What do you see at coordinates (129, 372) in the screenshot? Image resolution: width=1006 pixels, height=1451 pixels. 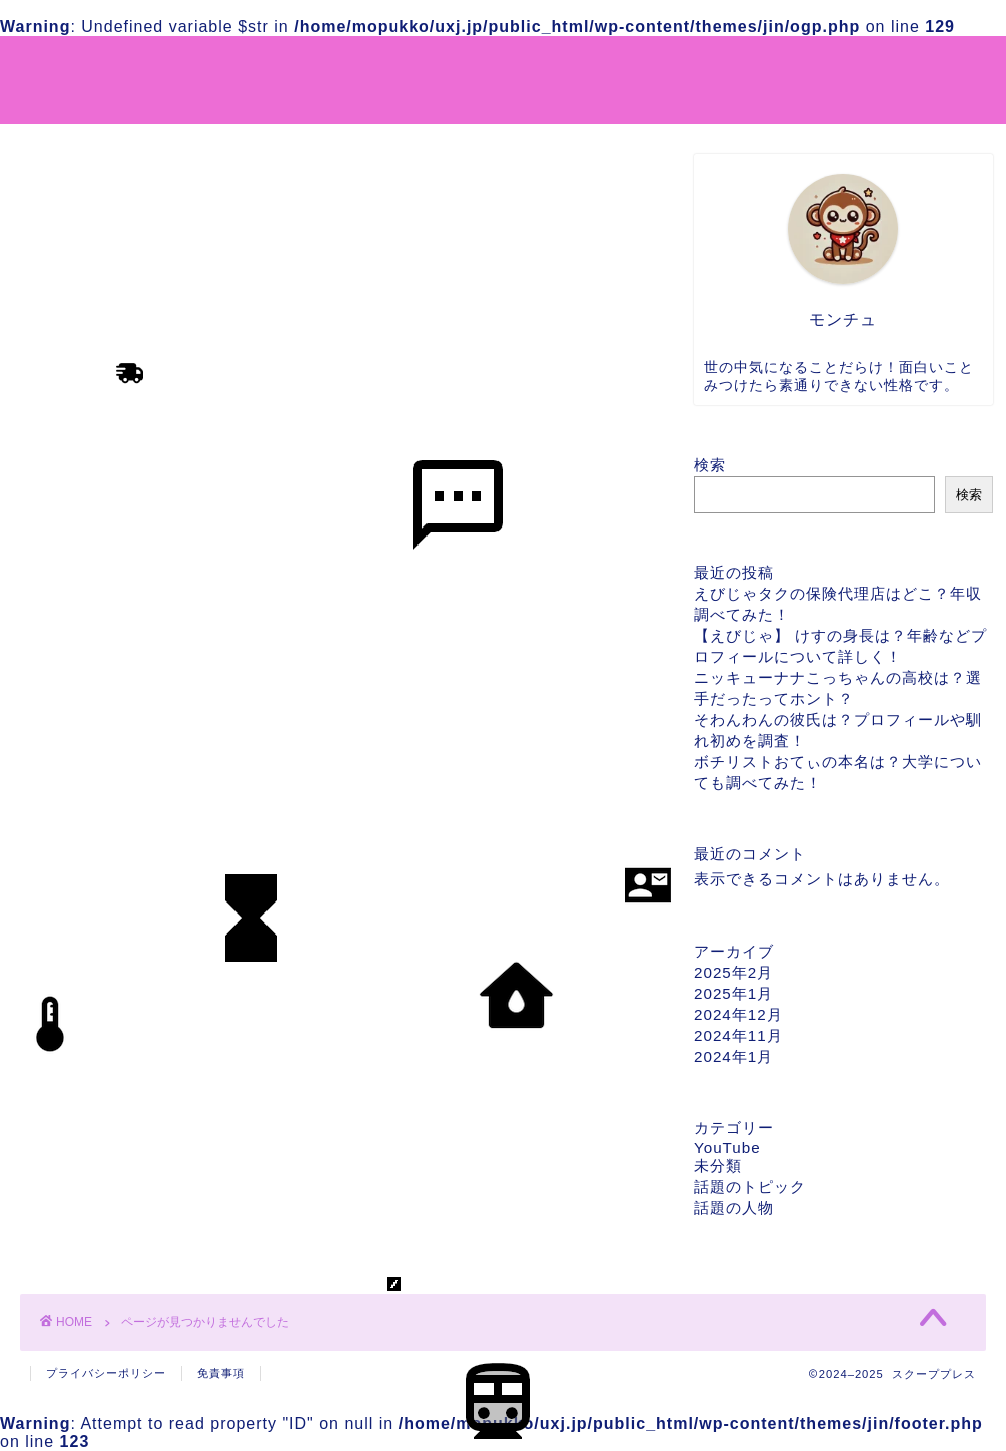 I see `indicates express or fast shipping` at bounding box center [129, 372].